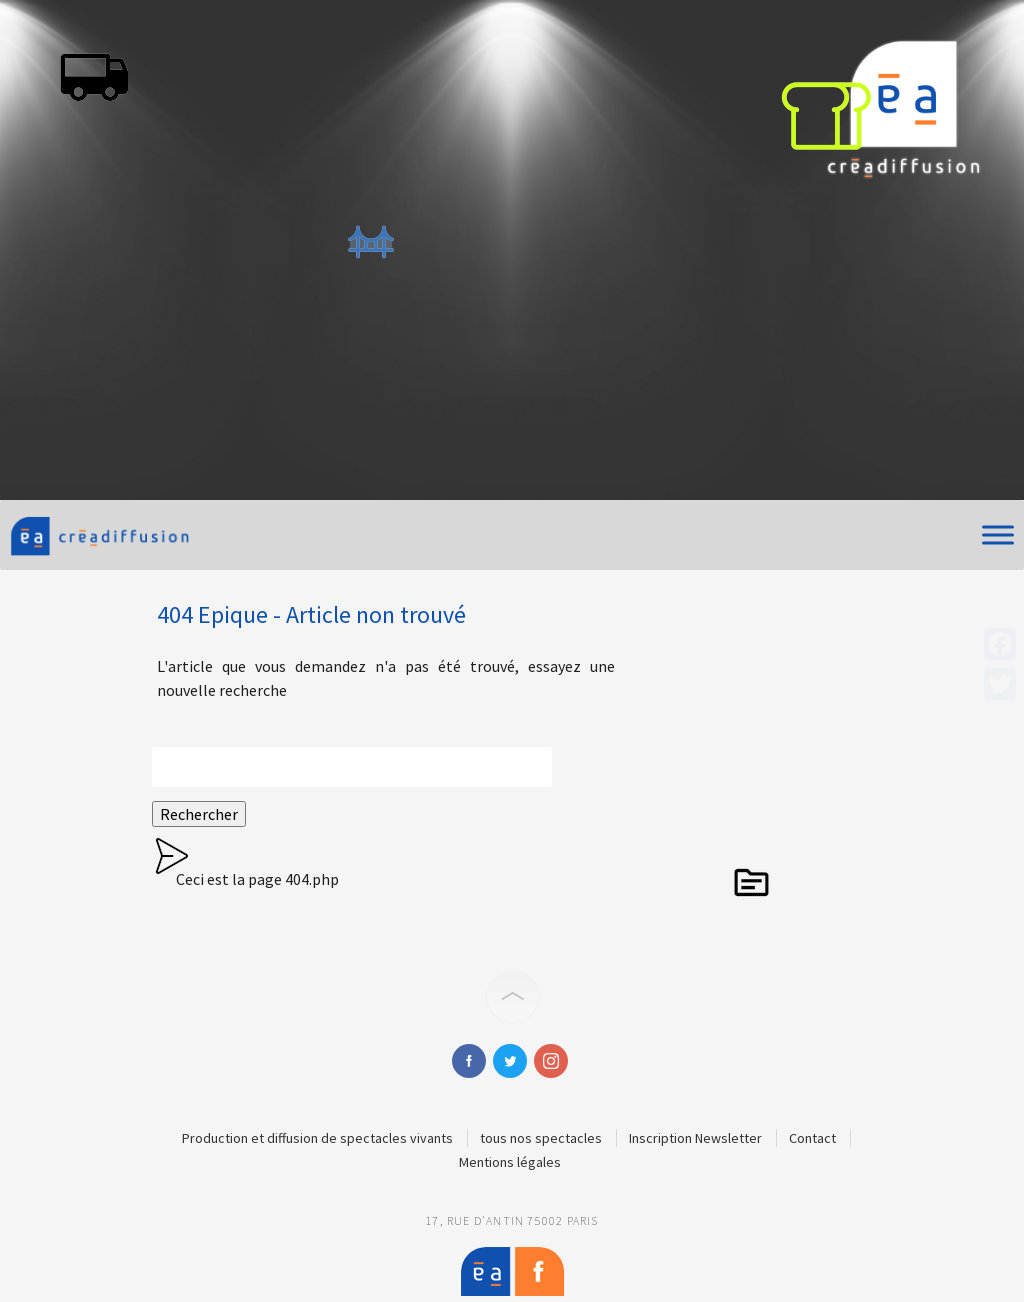 The width and height of the screenshot is (1024, 1302). Describe the element at coordinates (92, 74) in the screenshot. I see `track your delivery or shipment` at that location.